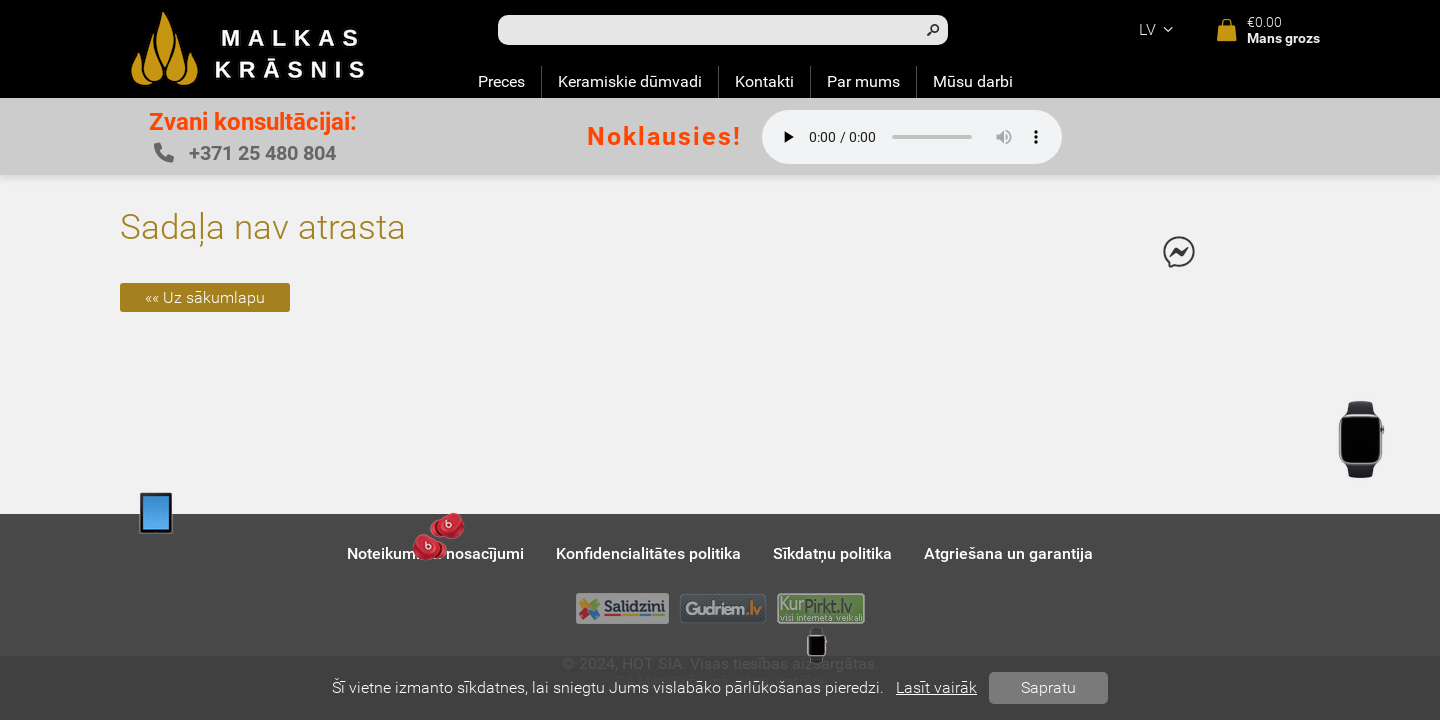 This screenshot has height=720, width=1440. What do you see at coordinates (1179, 252) in the screenshot?
I see `open Caprine, a Facebook Messenger desktop client` at bounding box center [1179, 252].